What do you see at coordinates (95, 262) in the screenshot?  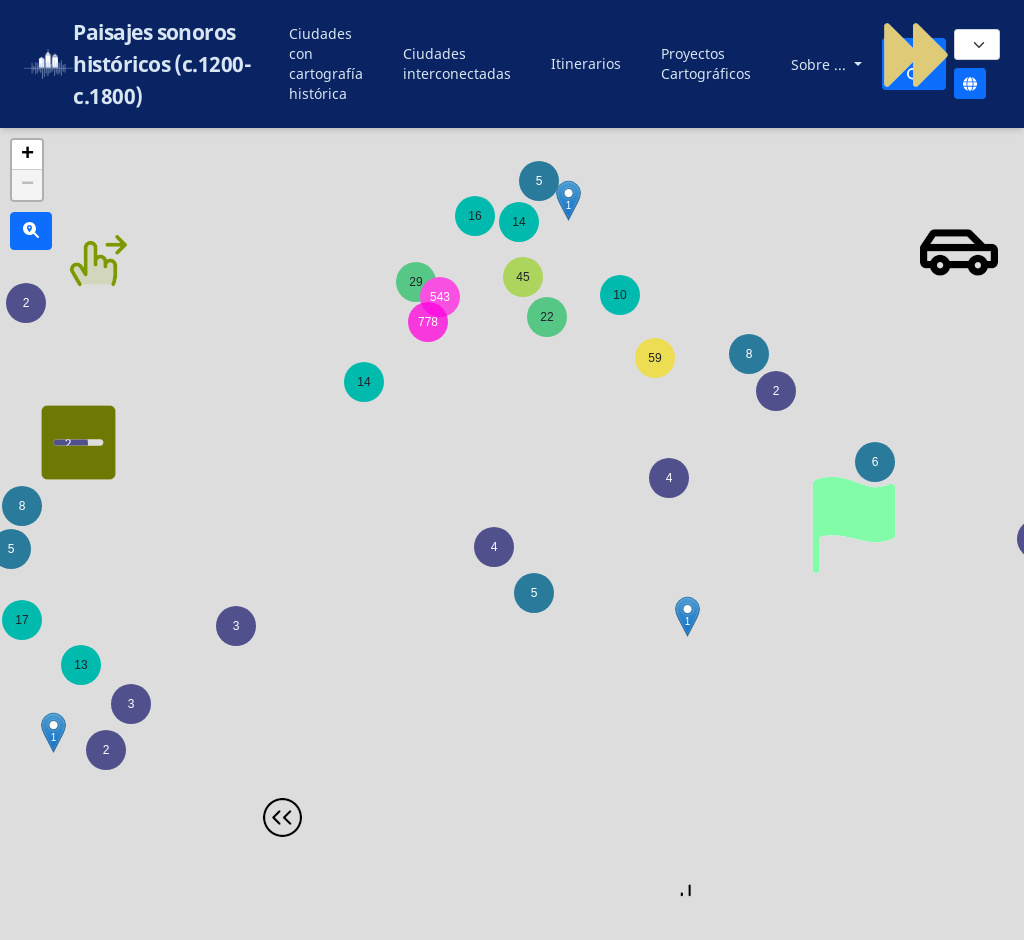 I see `swipe right to continue or advance` at bounding box center [95, 262].